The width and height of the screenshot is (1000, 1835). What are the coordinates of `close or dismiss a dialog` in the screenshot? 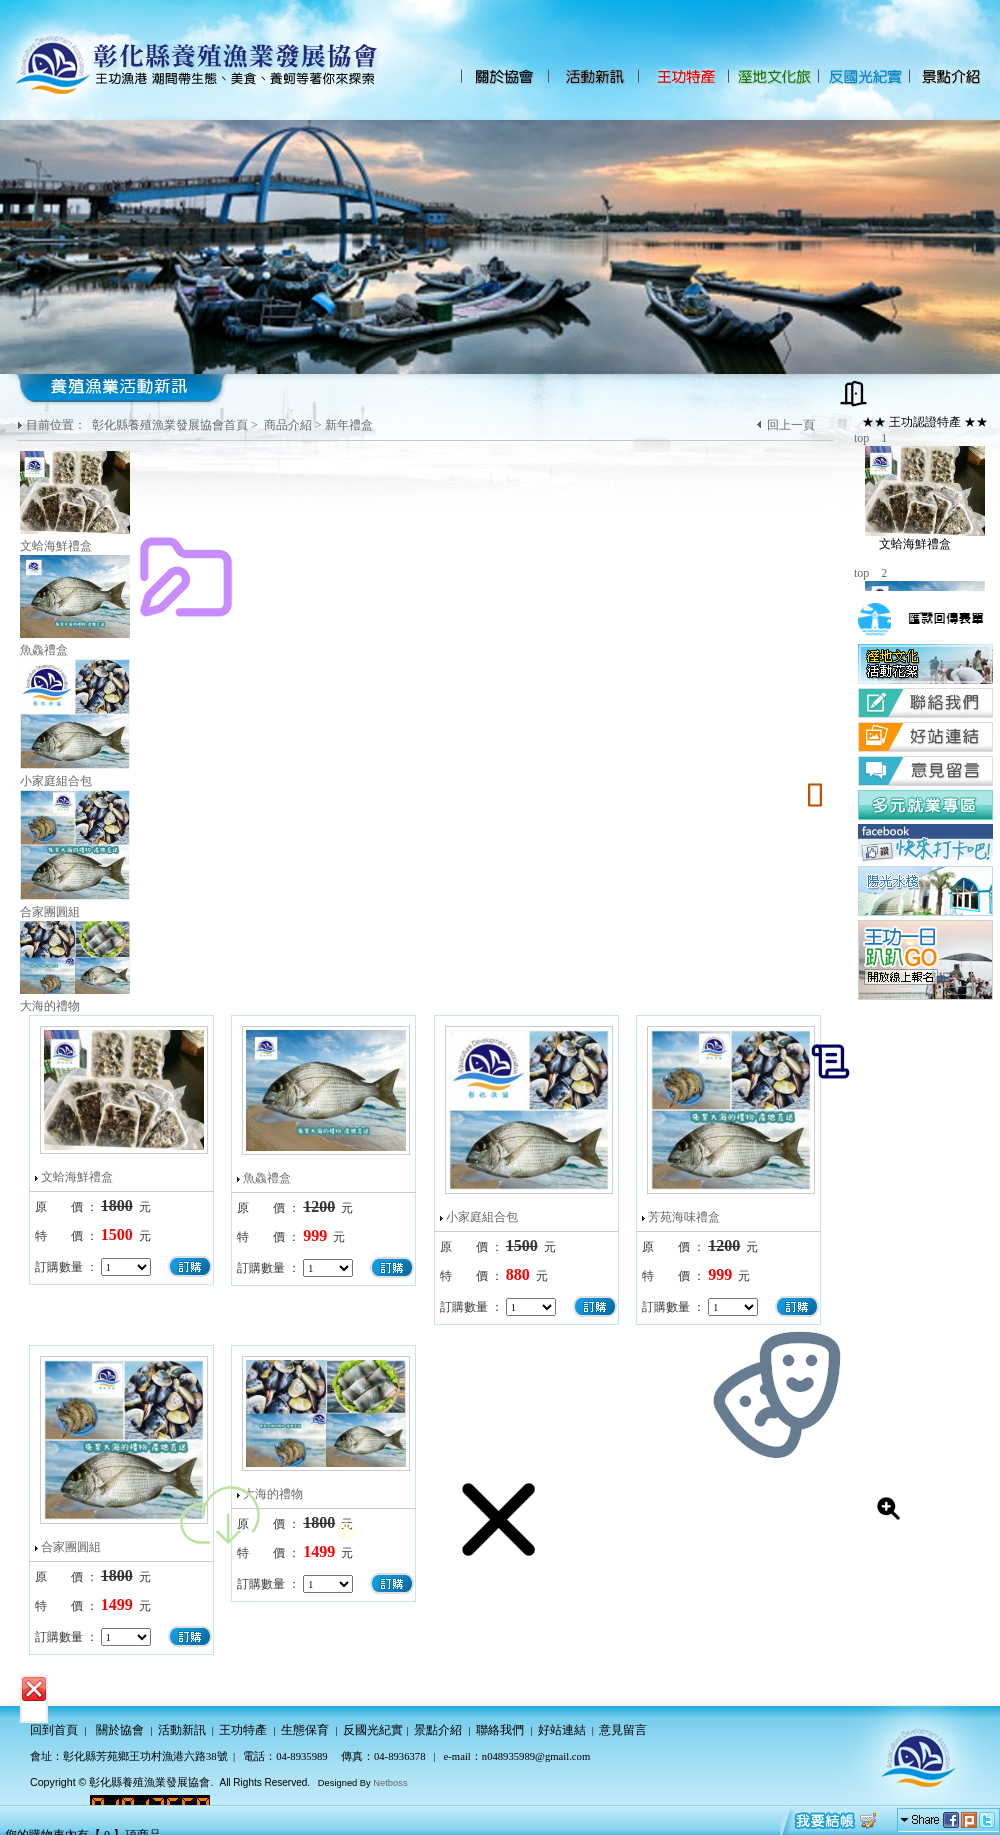 It's located at (498, 1519).